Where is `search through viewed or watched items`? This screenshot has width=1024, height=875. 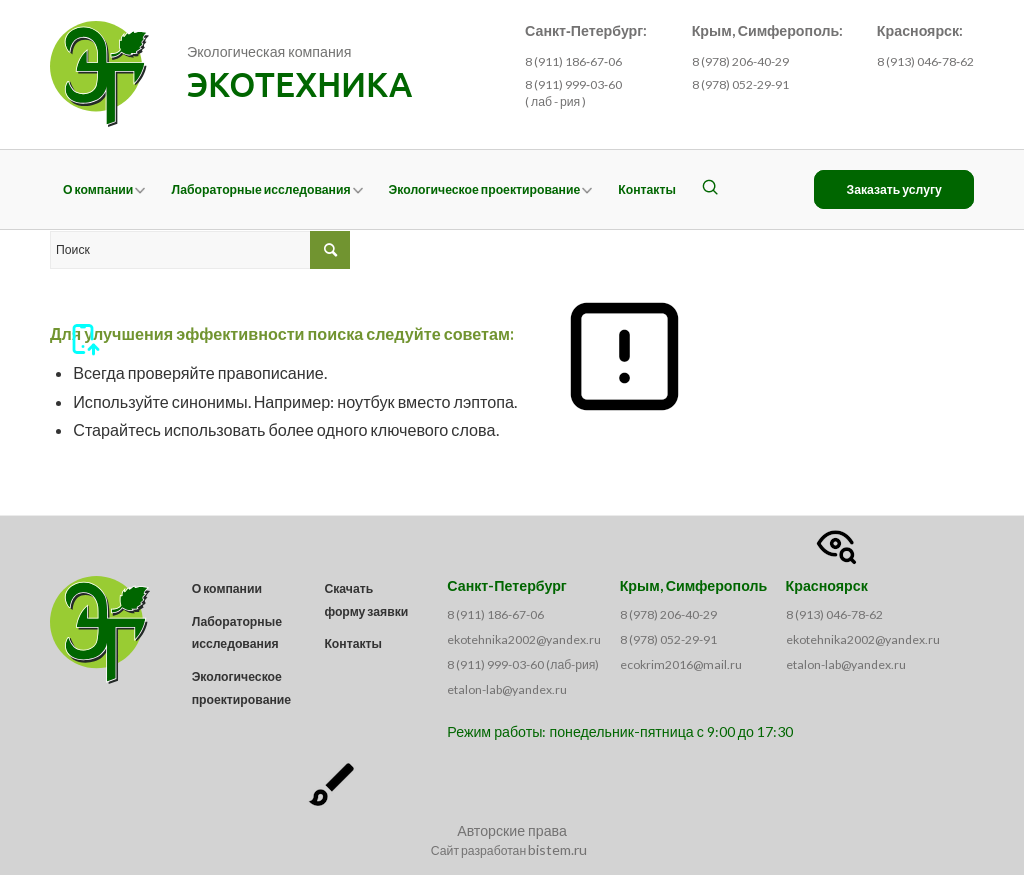
search through viewed or watched items is located at coordinates (835, 543).